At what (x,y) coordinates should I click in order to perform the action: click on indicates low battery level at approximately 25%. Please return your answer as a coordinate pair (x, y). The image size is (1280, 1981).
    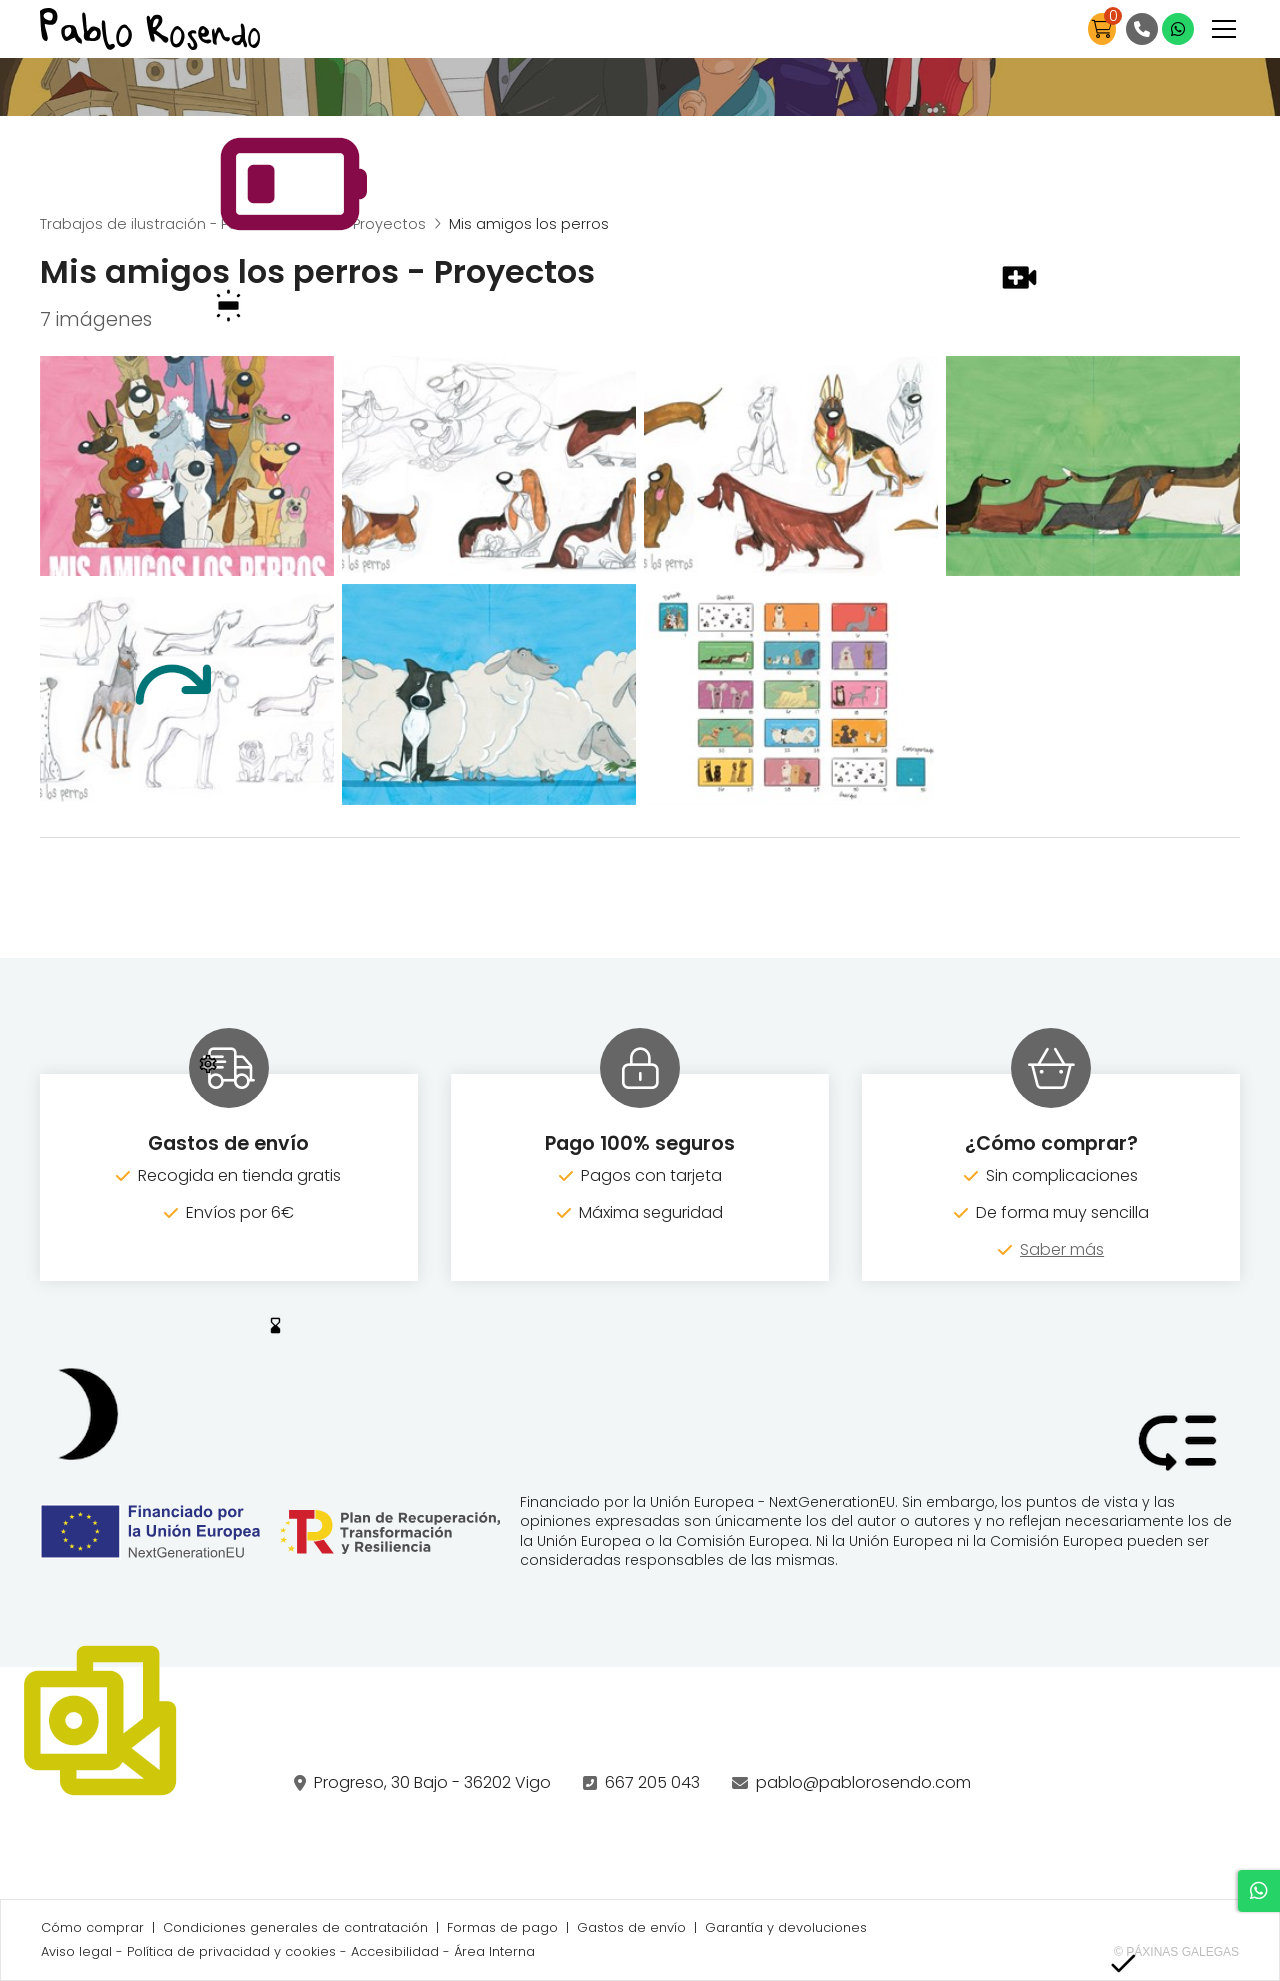
    Looking at the image, I should click on (290, 184).